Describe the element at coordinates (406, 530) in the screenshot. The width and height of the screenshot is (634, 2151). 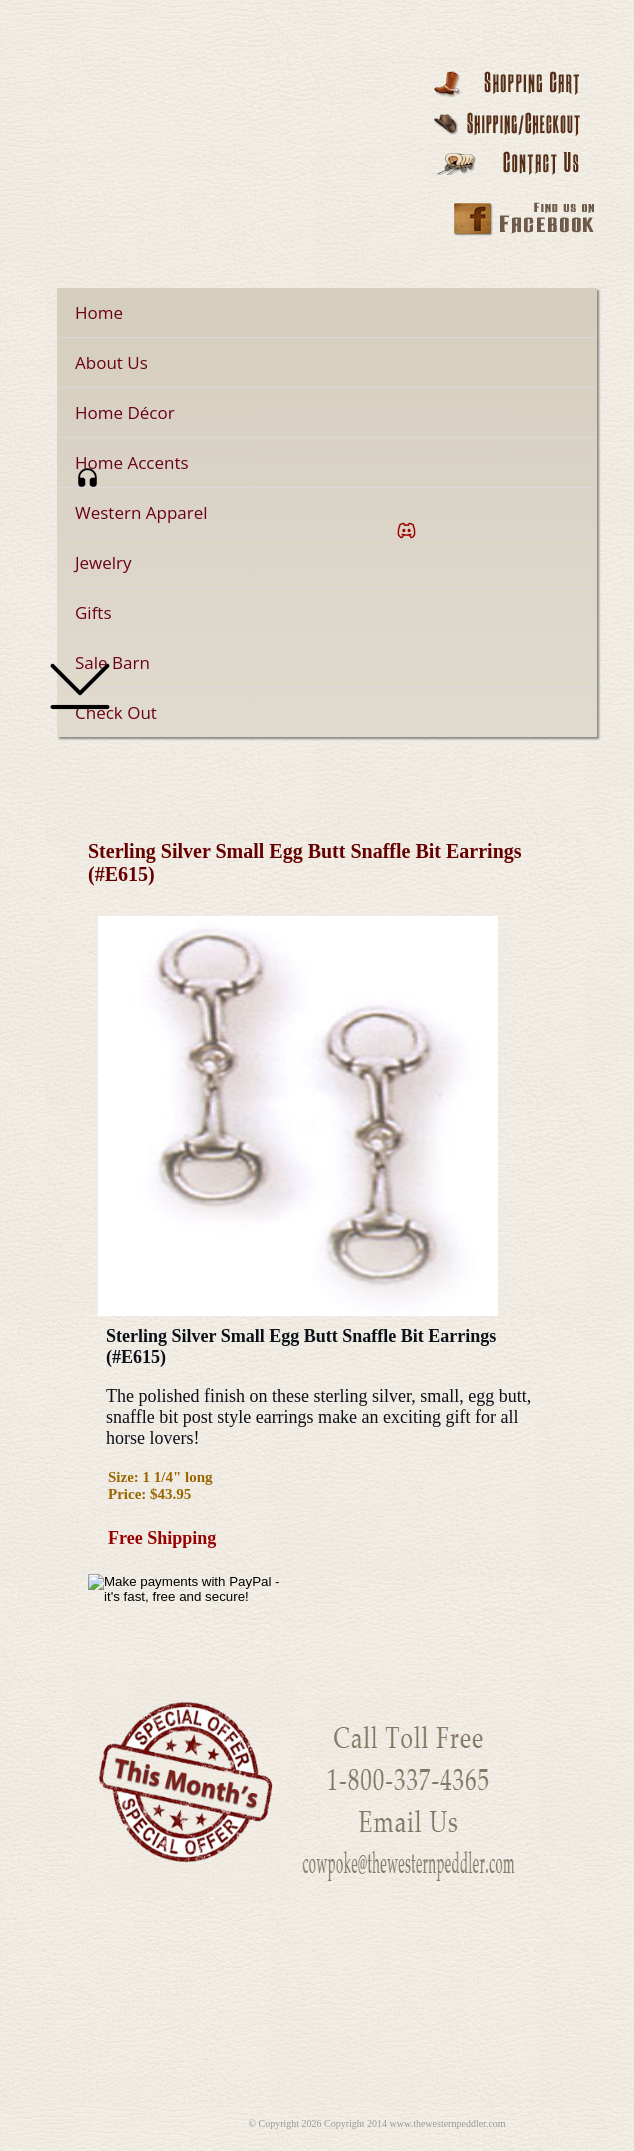
I see `open Discord` at that location.